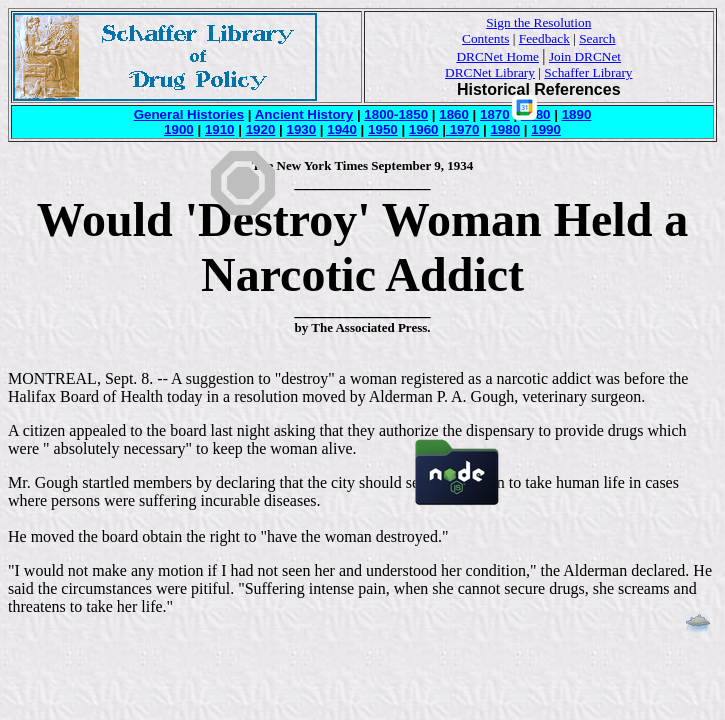 The image size is (725, 720). I want to click on indicates rainy weather conditions, so click(698, 622).